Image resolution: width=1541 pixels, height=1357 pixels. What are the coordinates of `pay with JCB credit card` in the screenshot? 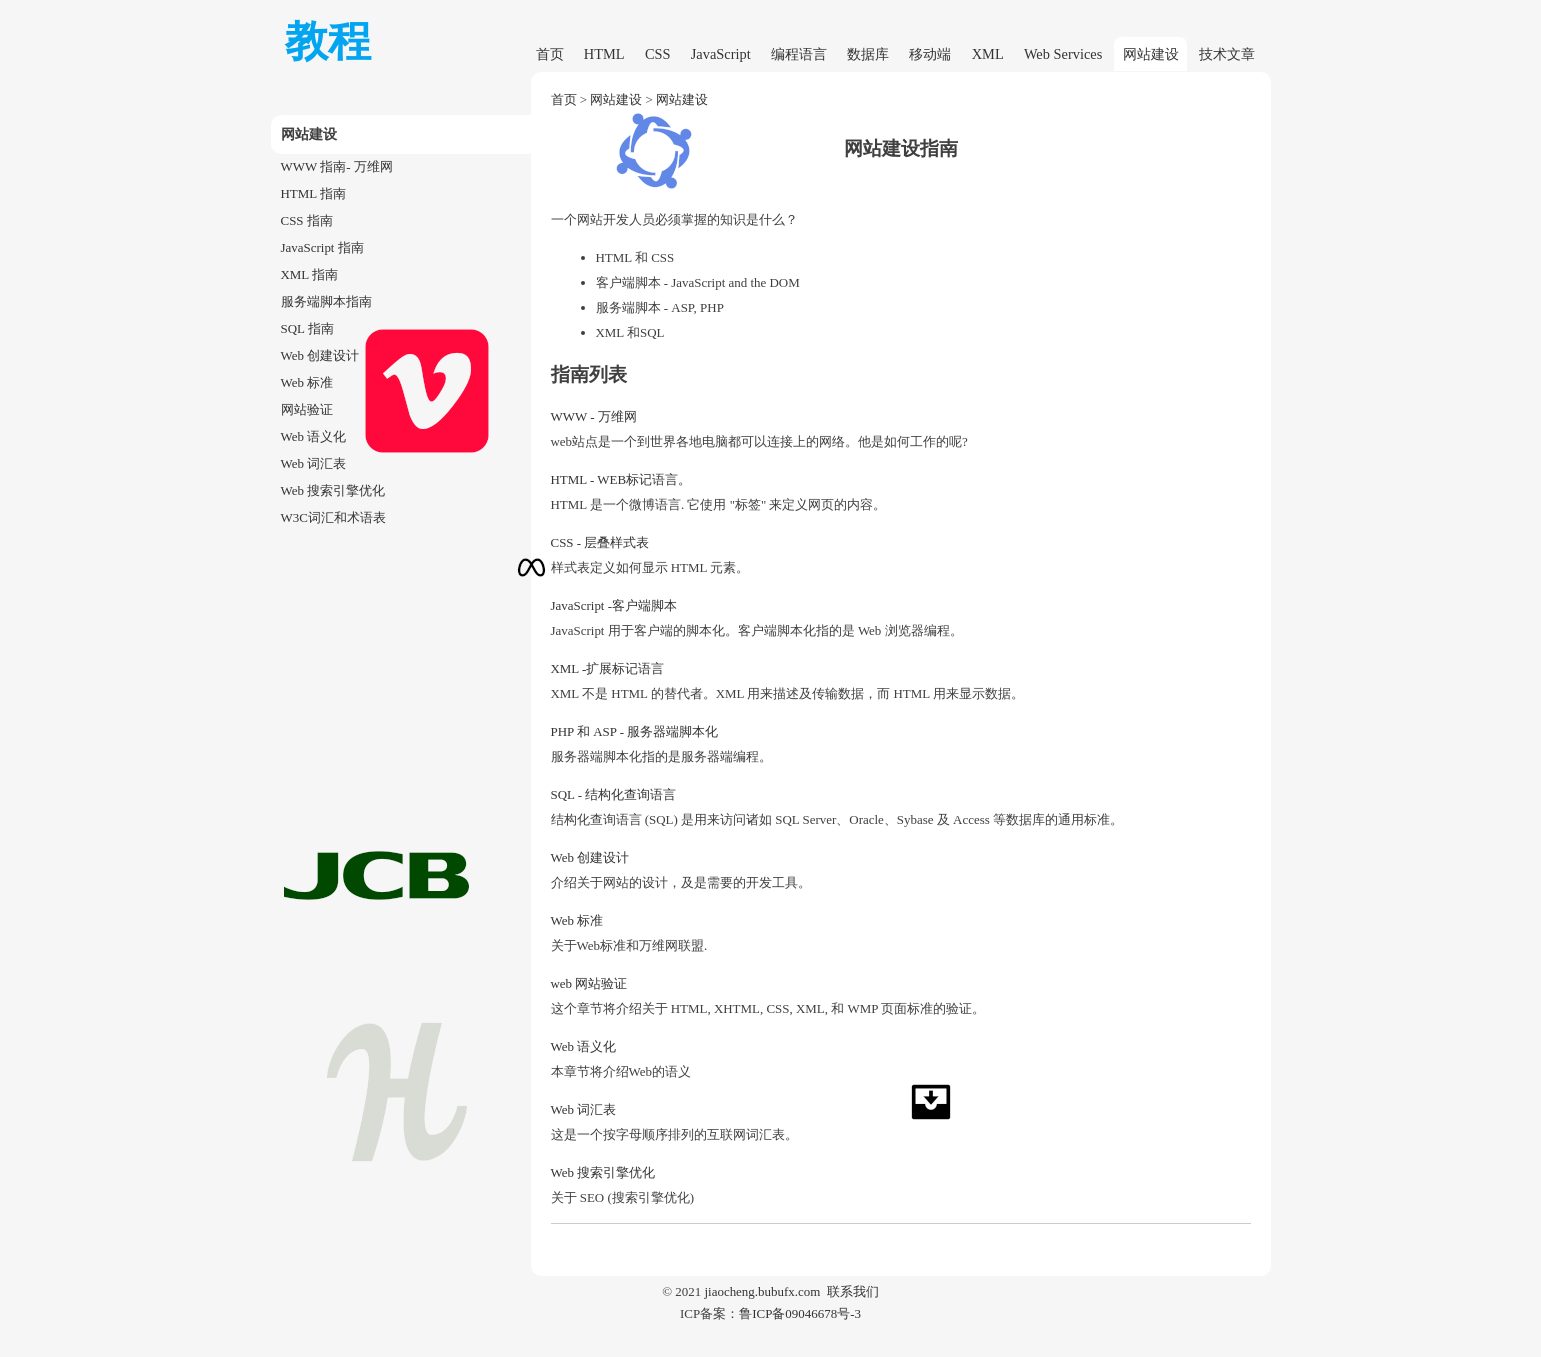 It's located at (376, 875).